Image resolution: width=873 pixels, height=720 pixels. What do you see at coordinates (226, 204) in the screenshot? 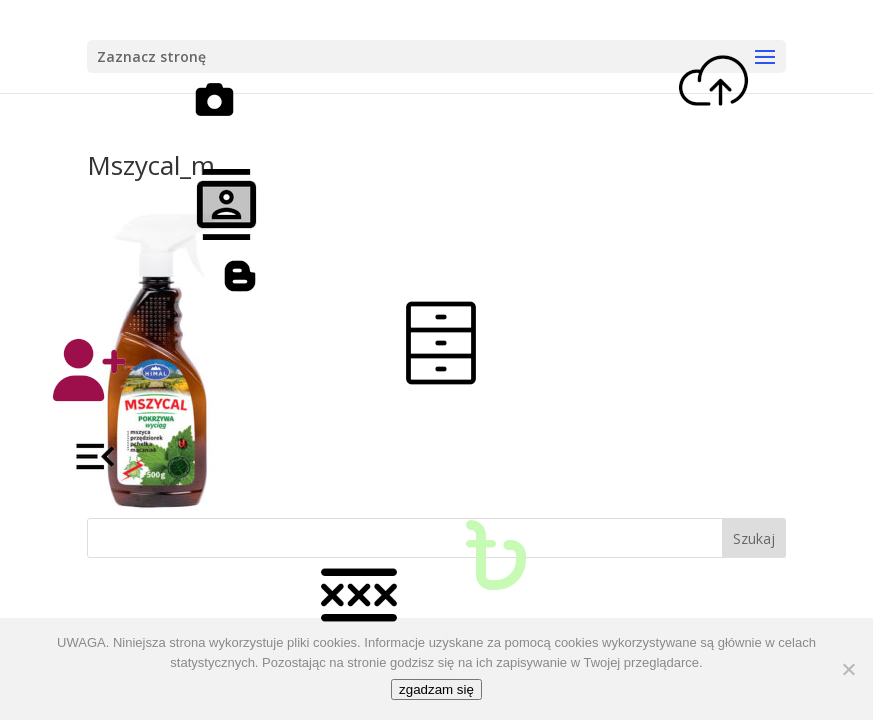
I see `access your contacts list` at bounding box center [226, 204].